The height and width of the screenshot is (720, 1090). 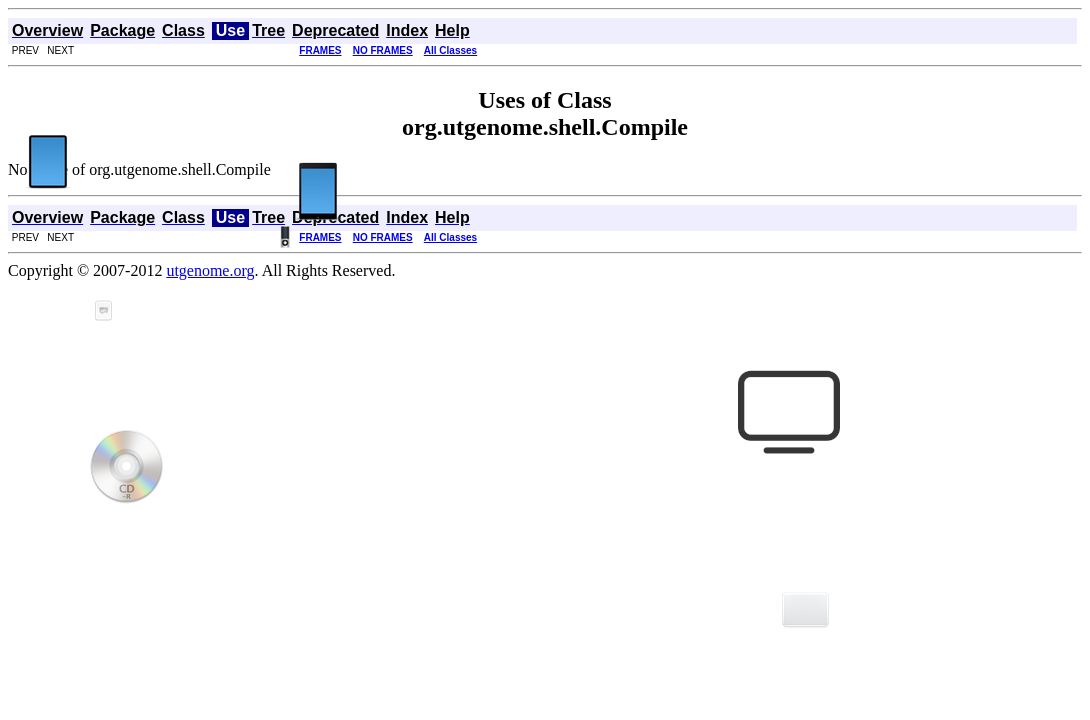 I want to click on access display settings, so click(x=789, y=409).